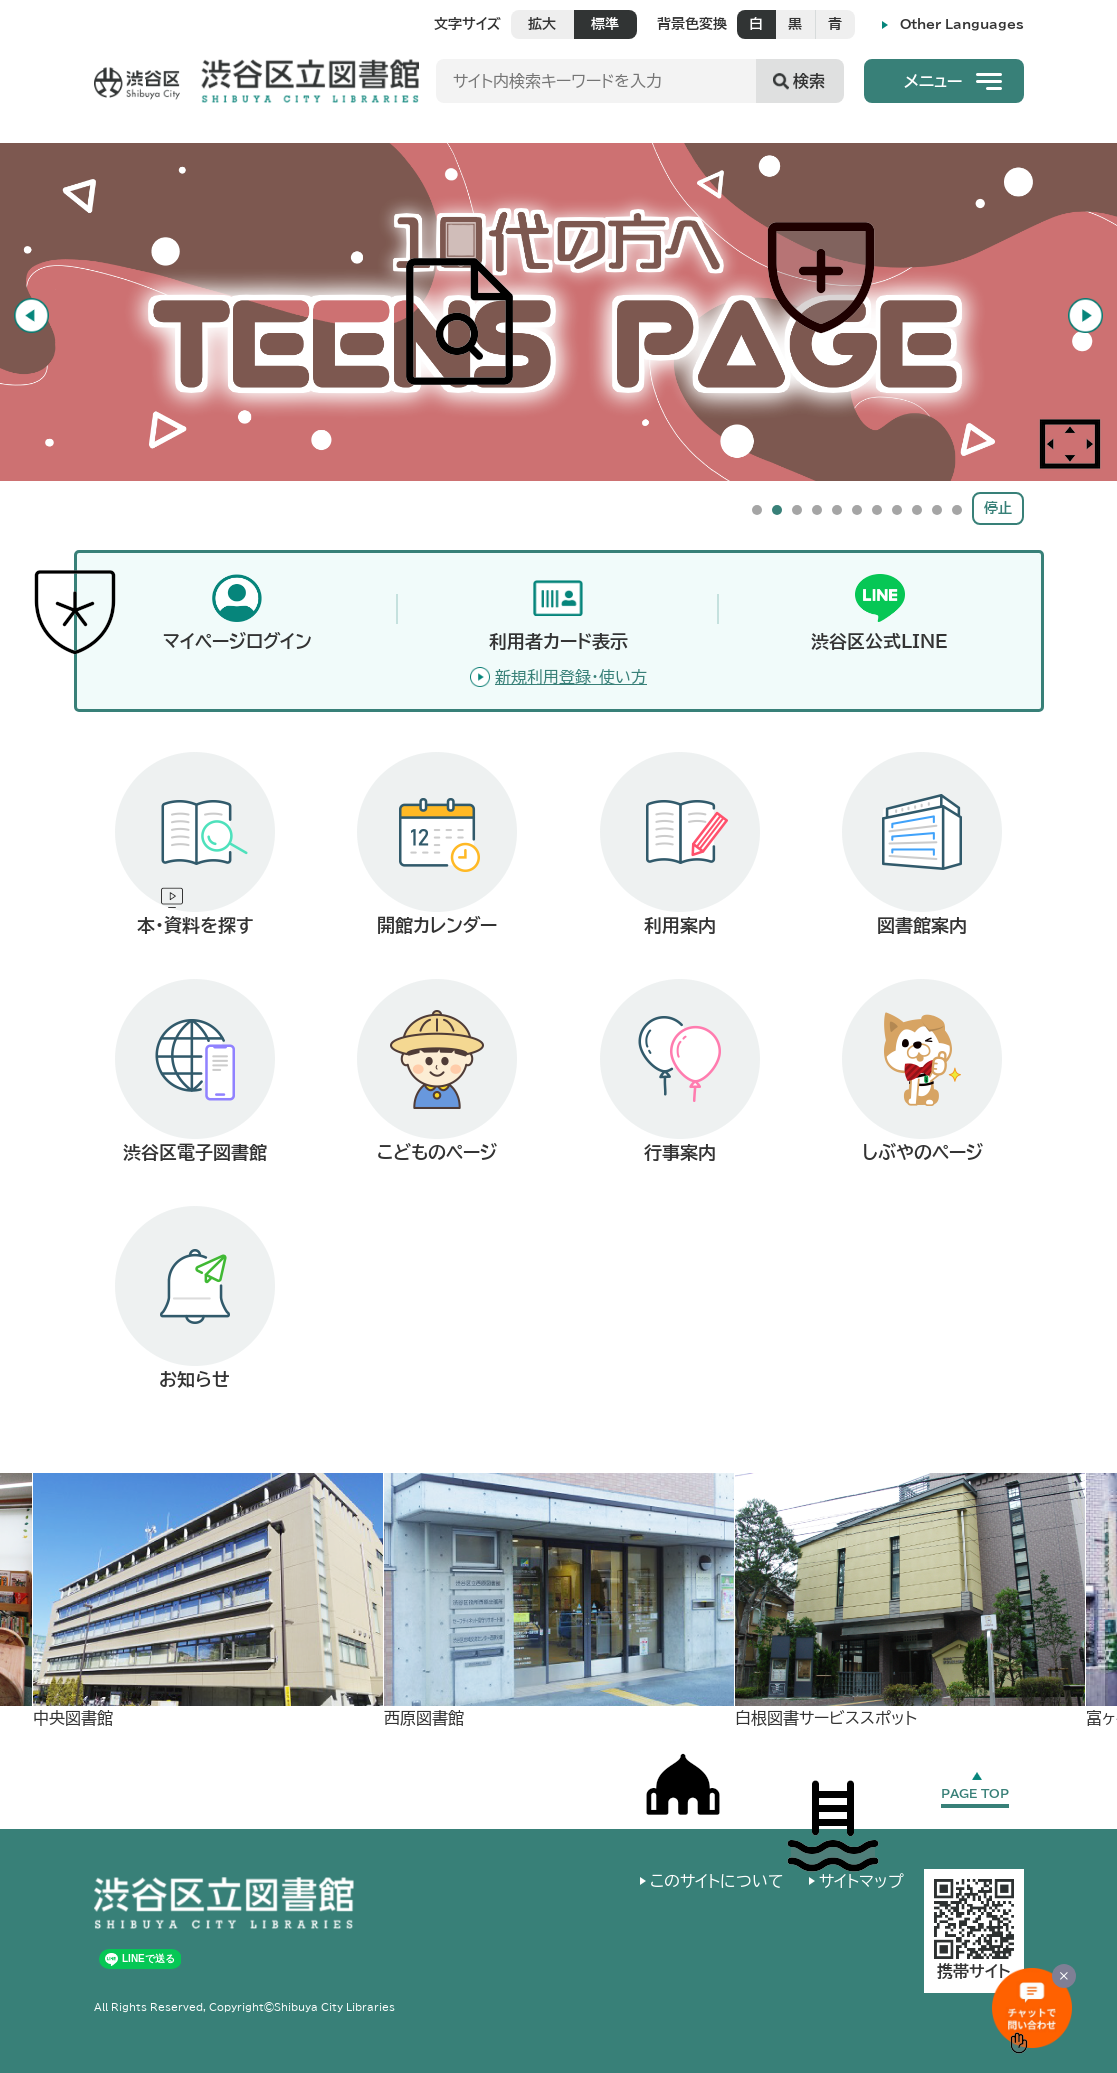 The height and width of the screenshot is (2073, 1117). Describe the element at coordinates (683, 1788) in the screenshot. I see `find nearby mosques` at that location.